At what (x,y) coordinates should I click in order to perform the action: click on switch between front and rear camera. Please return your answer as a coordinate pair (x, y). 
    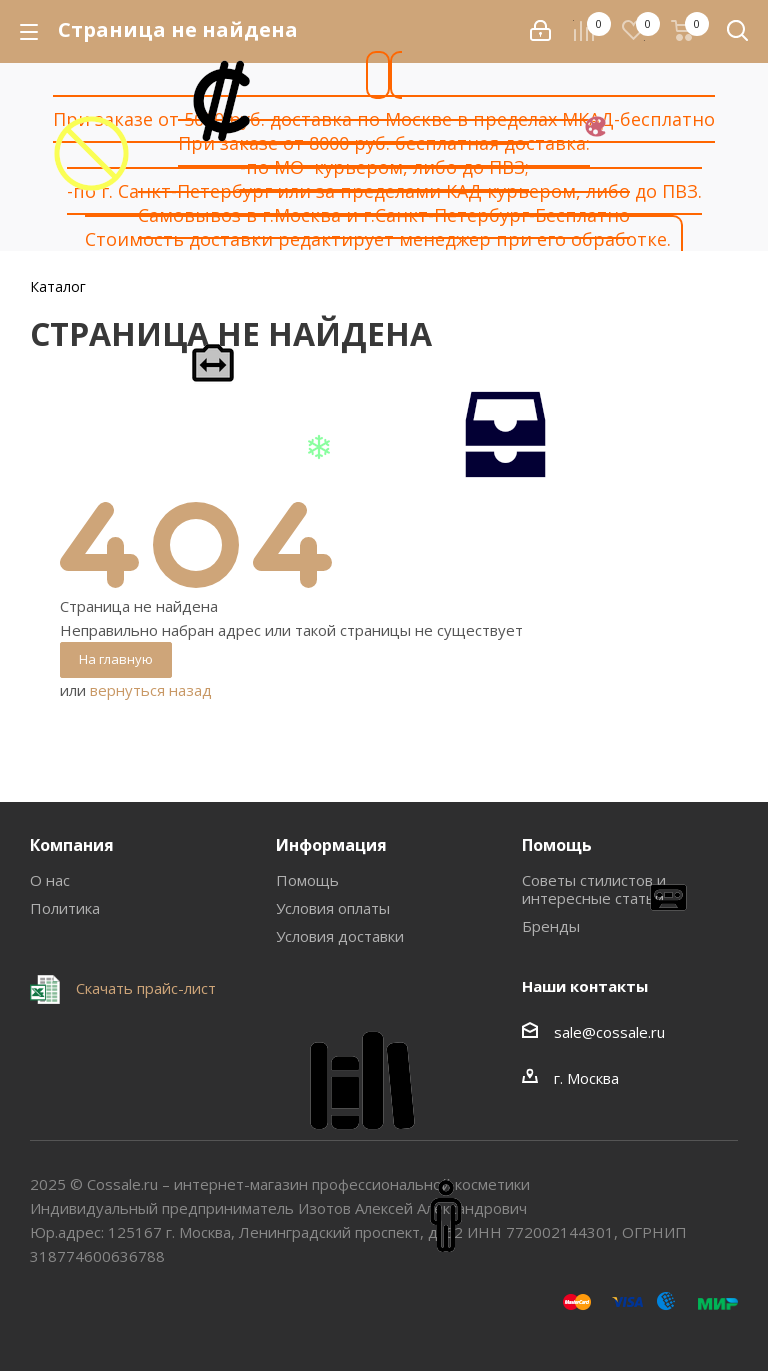
    Looking at the image, I should click on (213, 365).